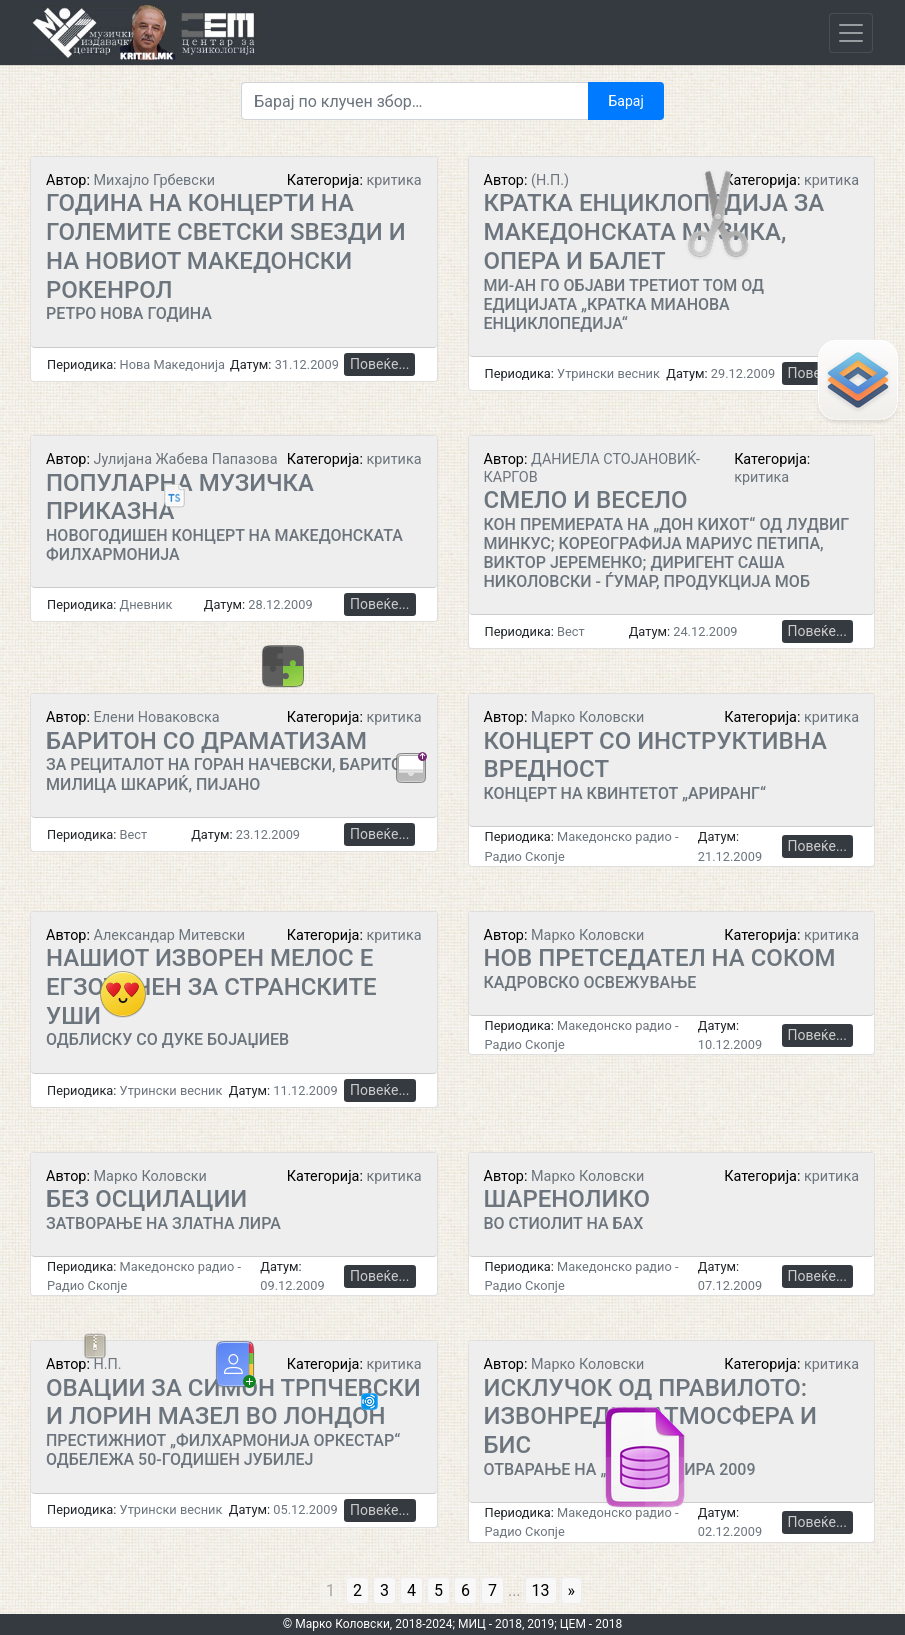  I want to click on libreoffice base database template file, so click(645, 1457).